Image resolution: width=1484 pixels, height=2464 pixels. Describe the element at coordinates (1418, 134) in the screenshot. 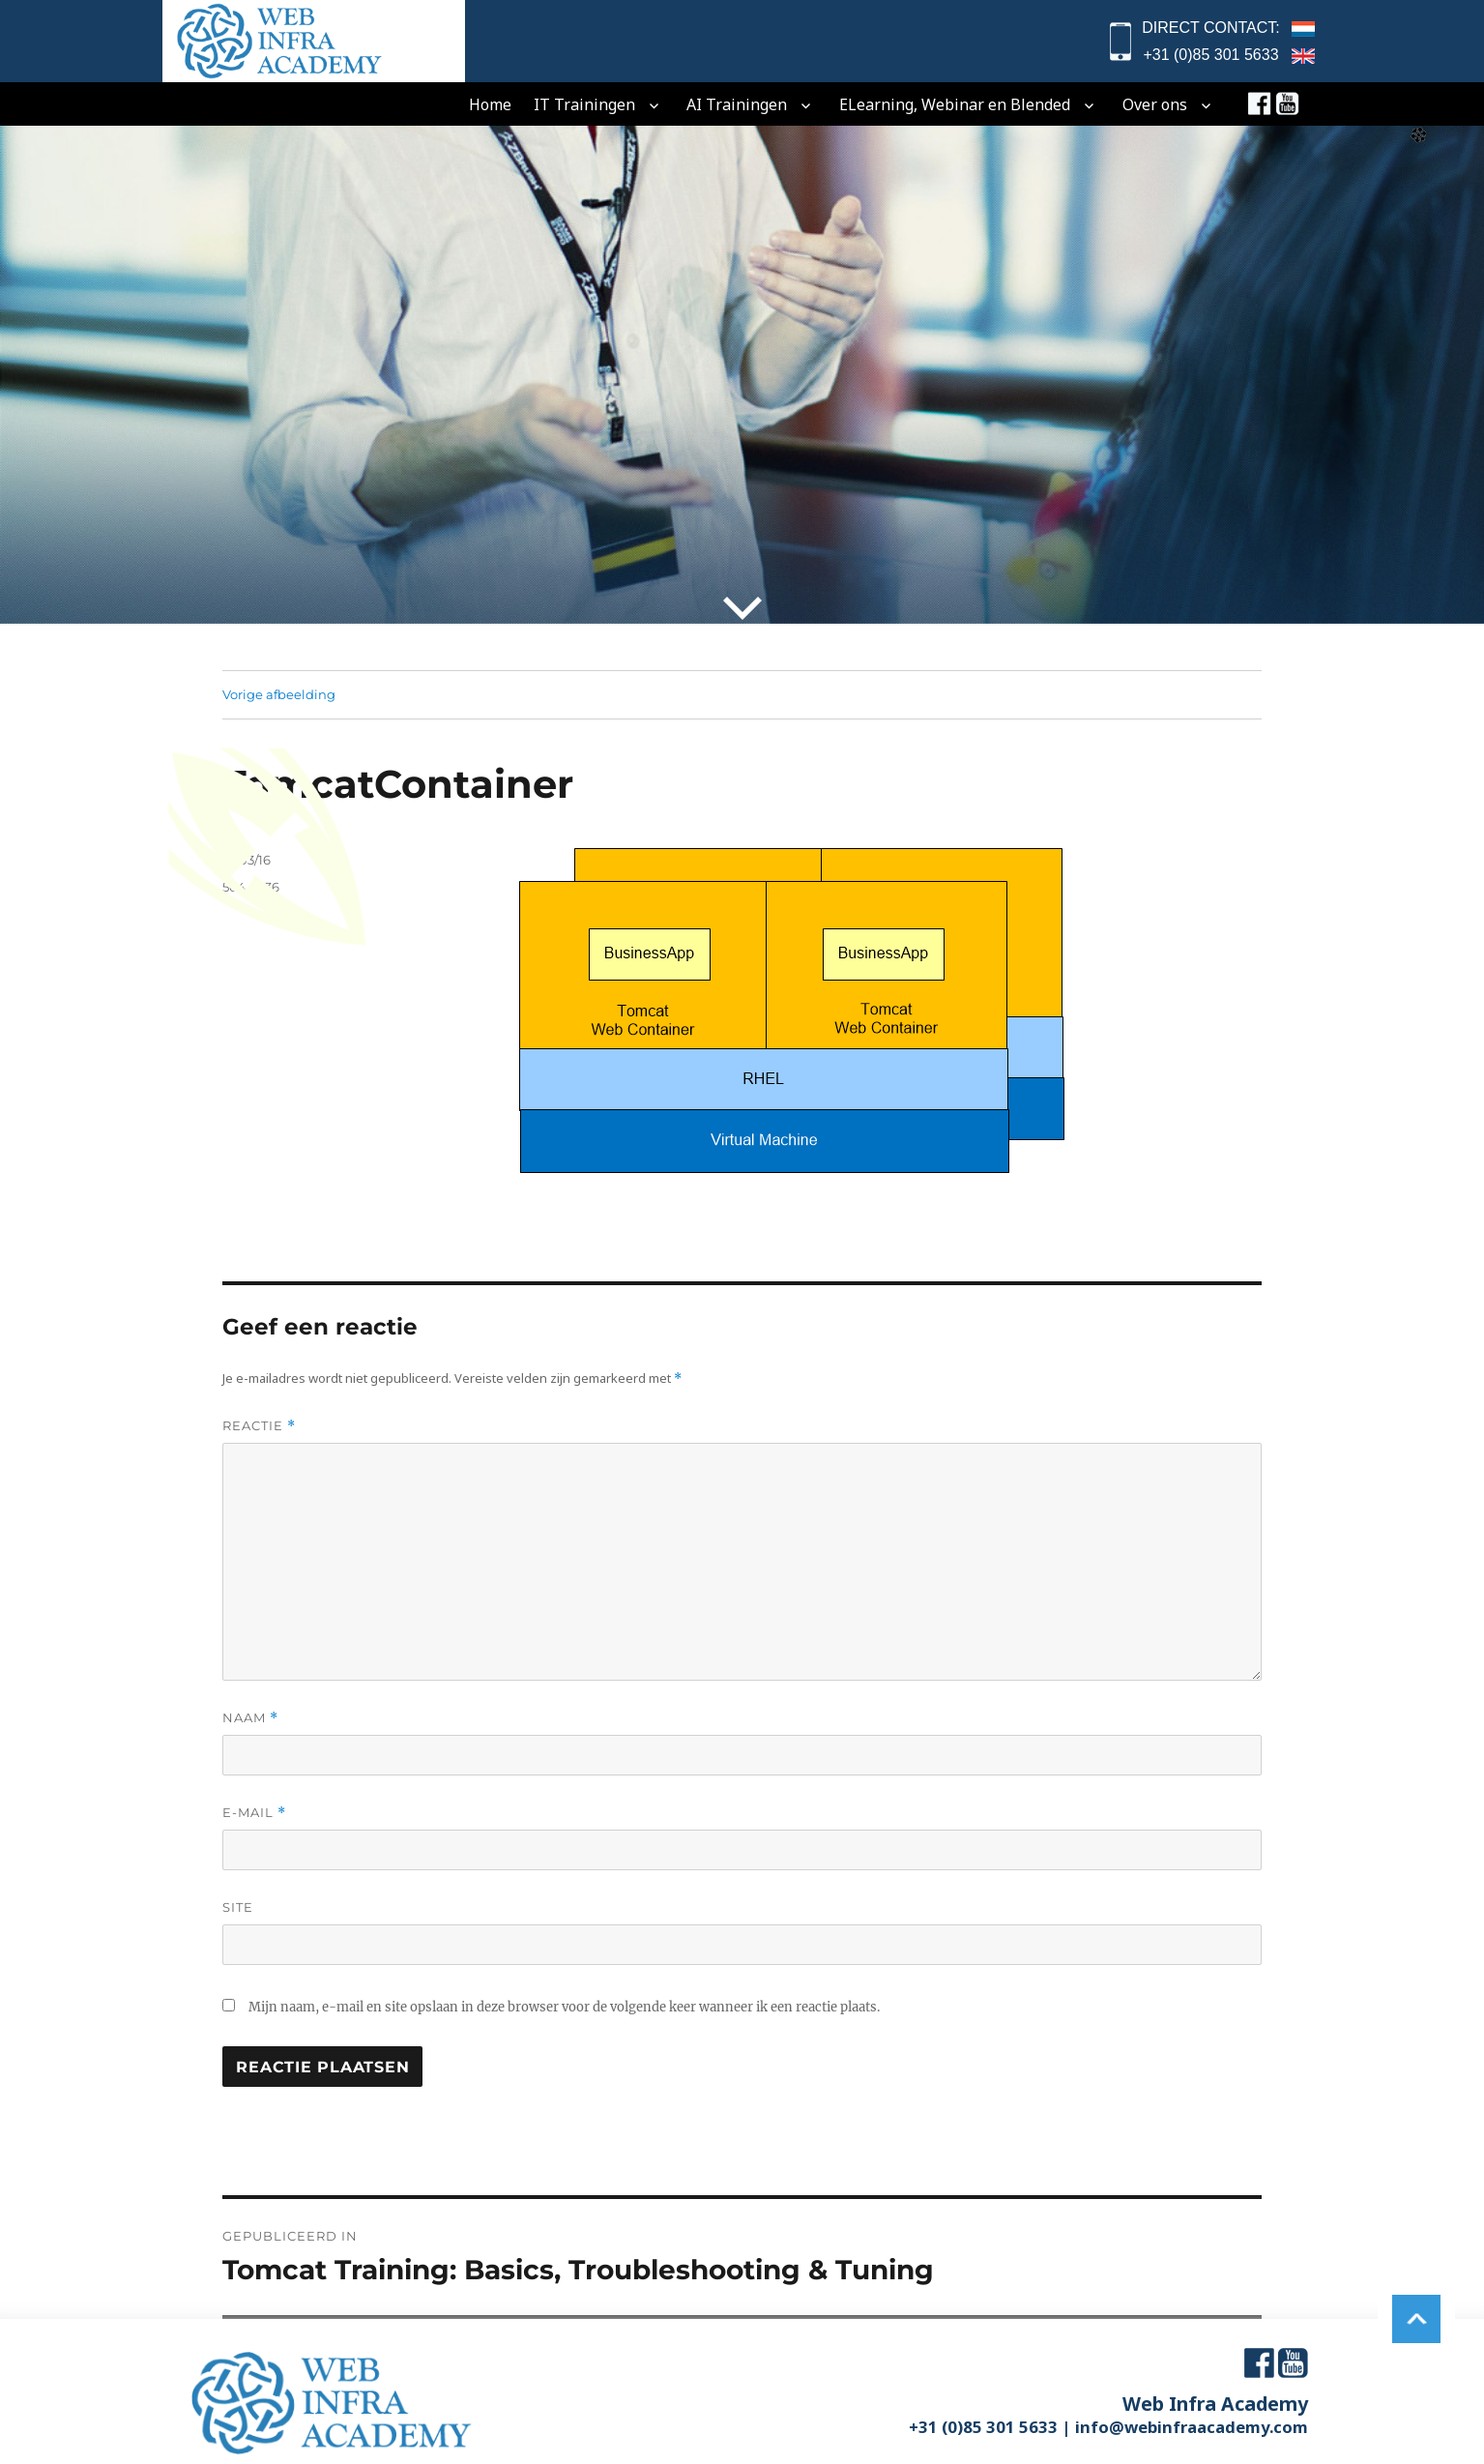

I see `activate cold or freeze mode` at that location.